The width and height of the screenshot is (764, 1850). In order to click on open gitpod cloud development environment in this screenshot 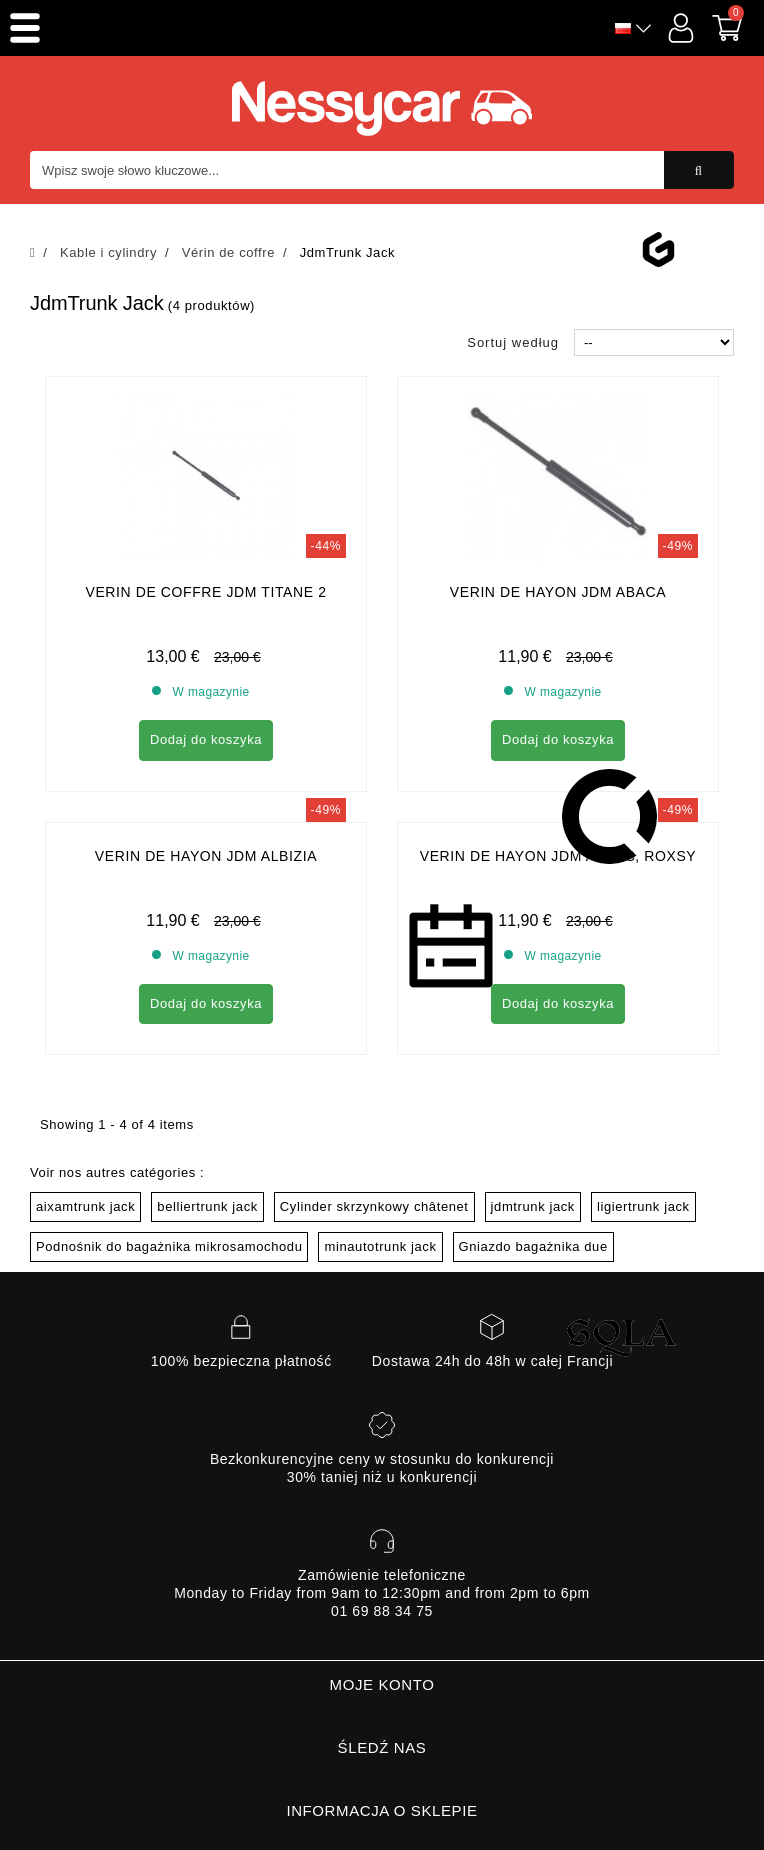, I will do `click(658, 249)`.